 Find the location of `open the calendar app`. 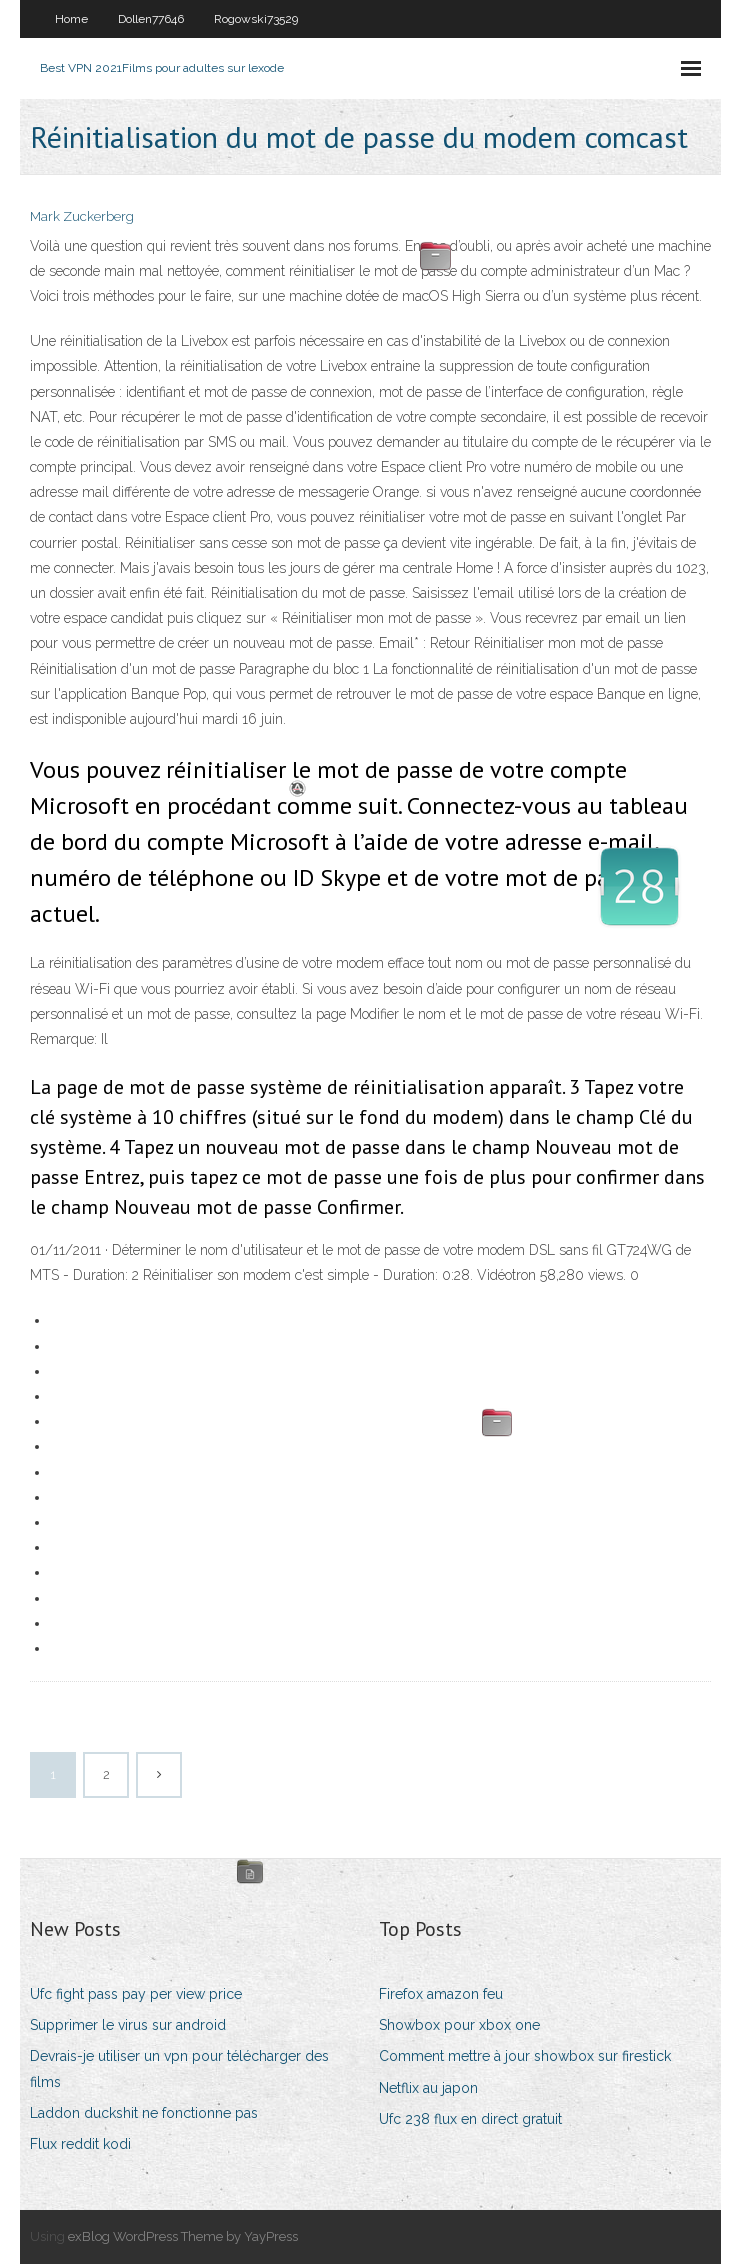

open the calendar app is located at coordinates (639, 886).